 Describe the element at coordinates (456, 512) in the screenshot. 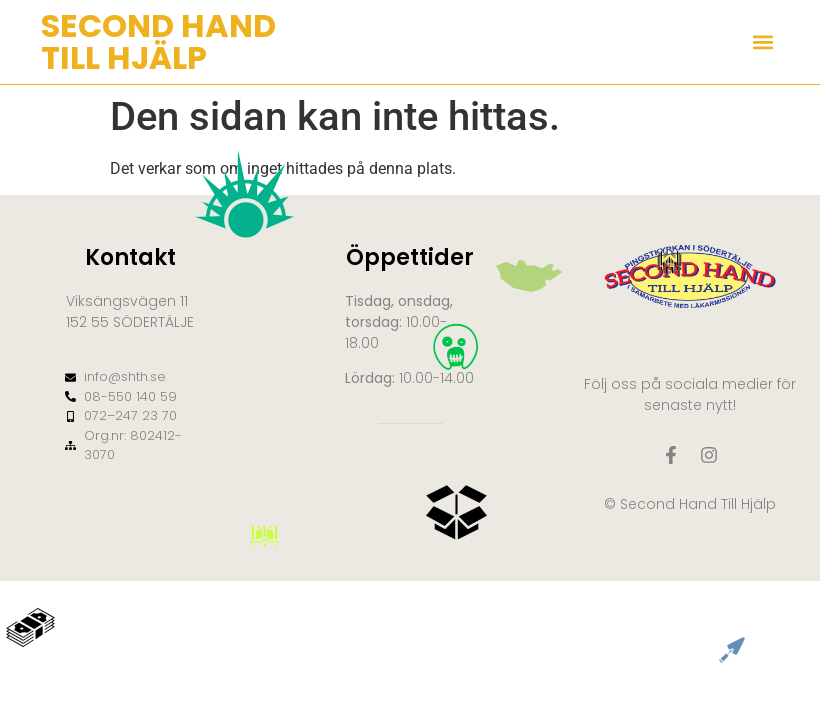

I see `view package or shipping details` at that location.